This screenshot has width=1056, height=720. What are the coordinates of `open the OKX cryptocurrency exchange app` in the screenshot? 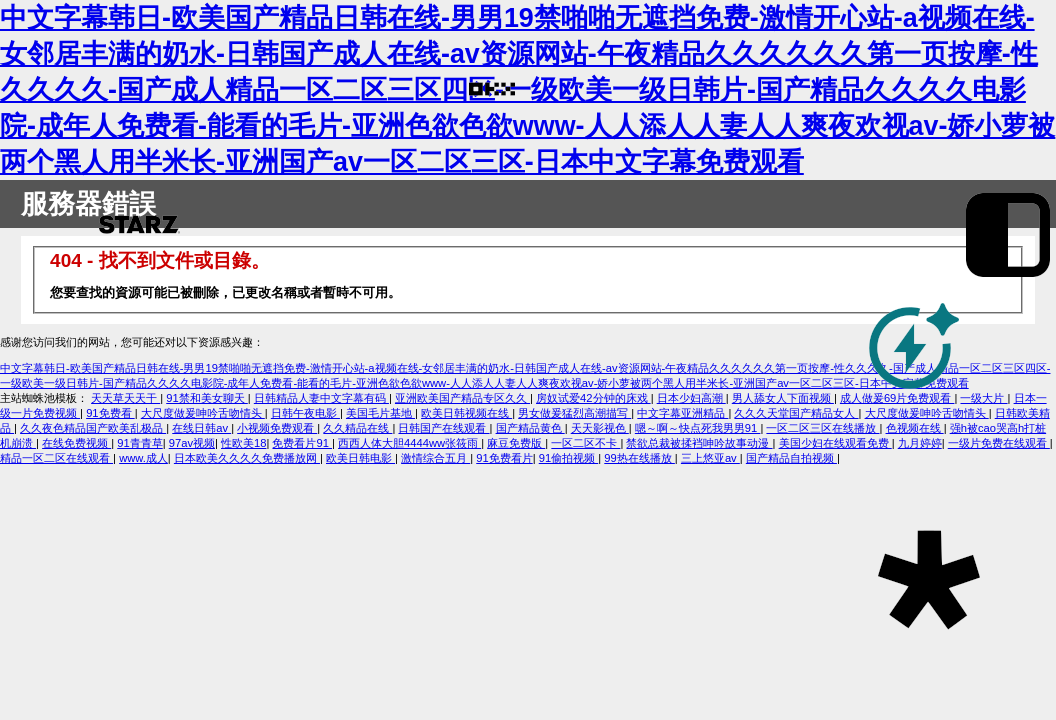 It's located at (492, 89).